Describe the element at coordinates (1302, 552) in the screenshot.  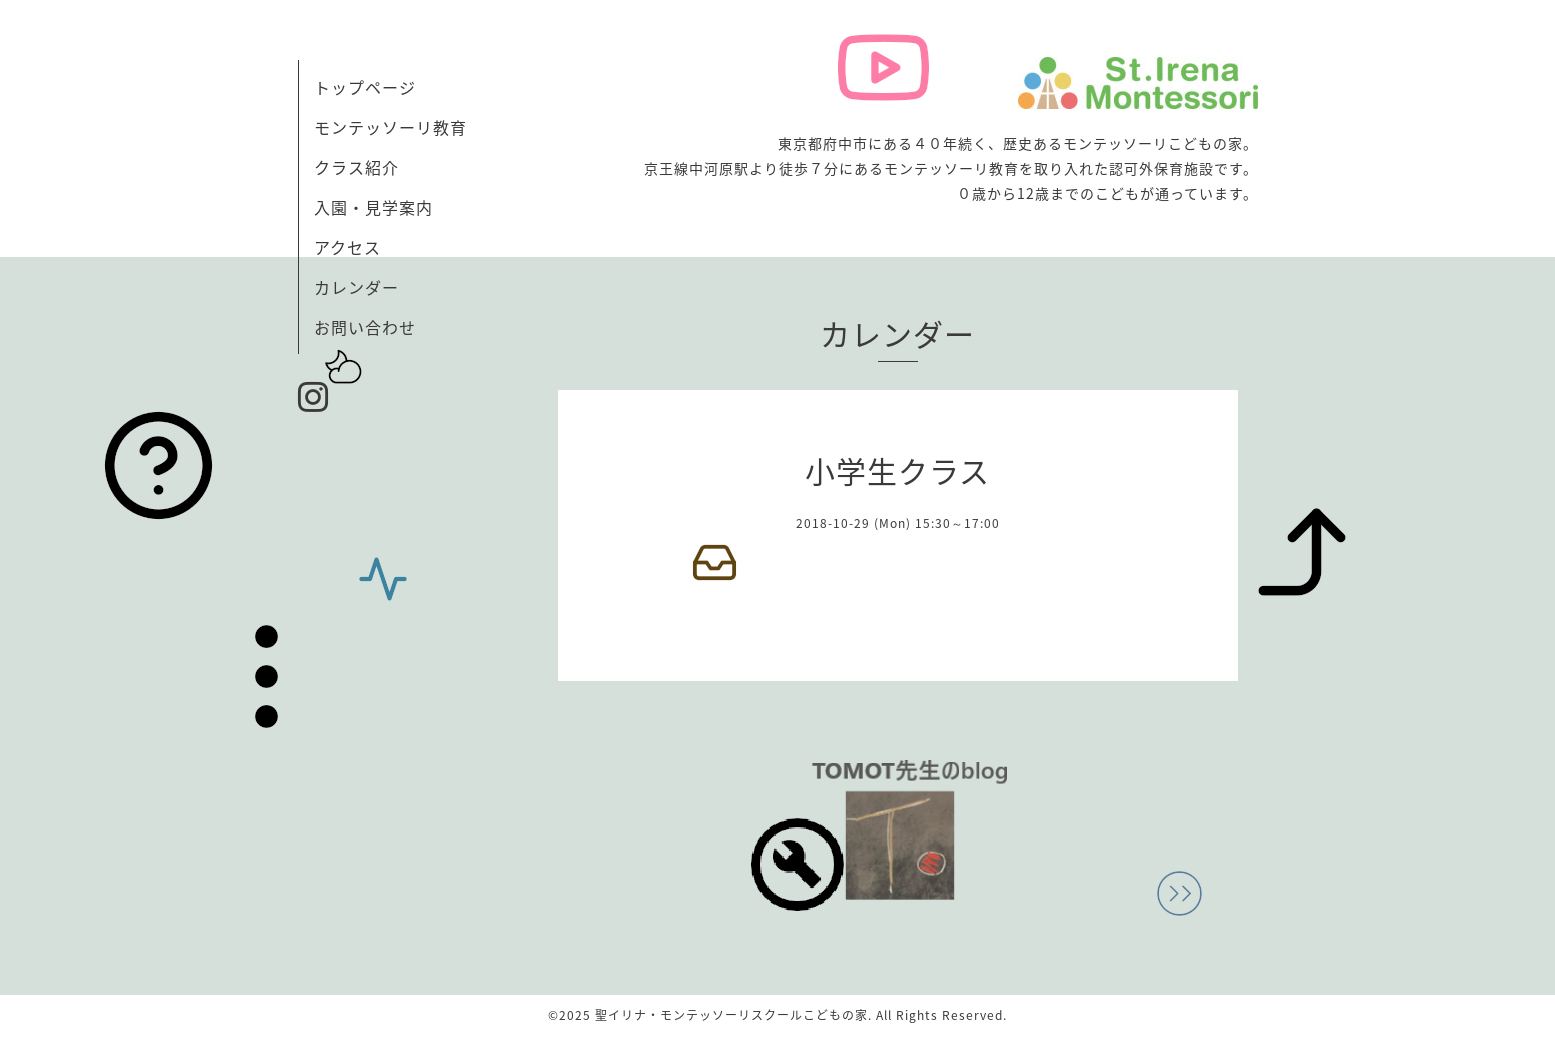
I see `navigate forward and up in a hierarchy` at that location.